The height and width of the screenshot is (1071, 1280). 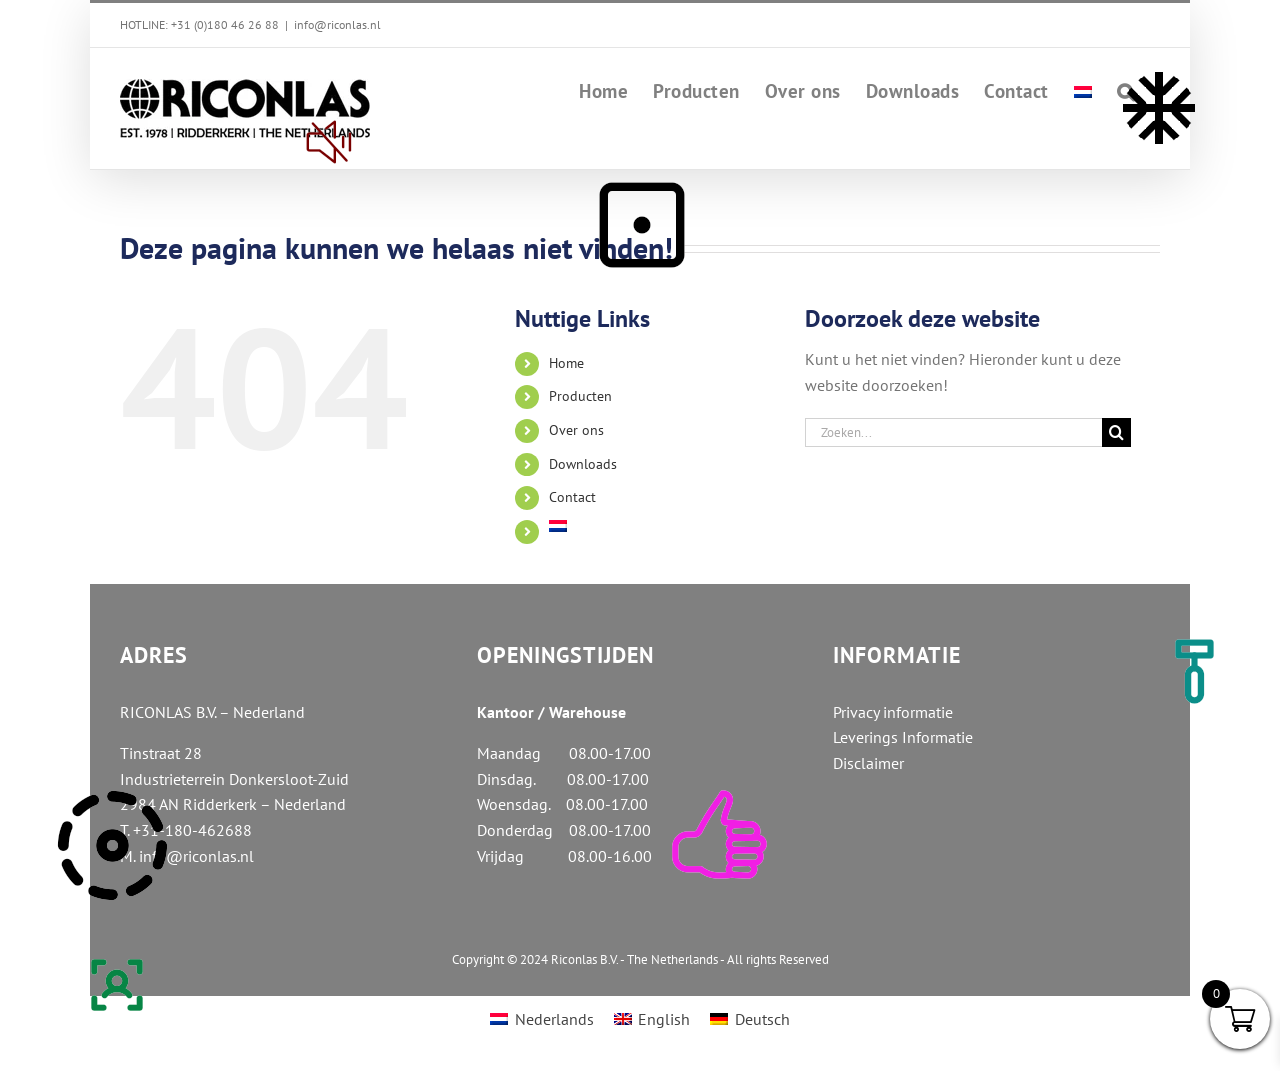 I want to click on apply tilt-shift blur effect to photo, so click(x=112, y=845).